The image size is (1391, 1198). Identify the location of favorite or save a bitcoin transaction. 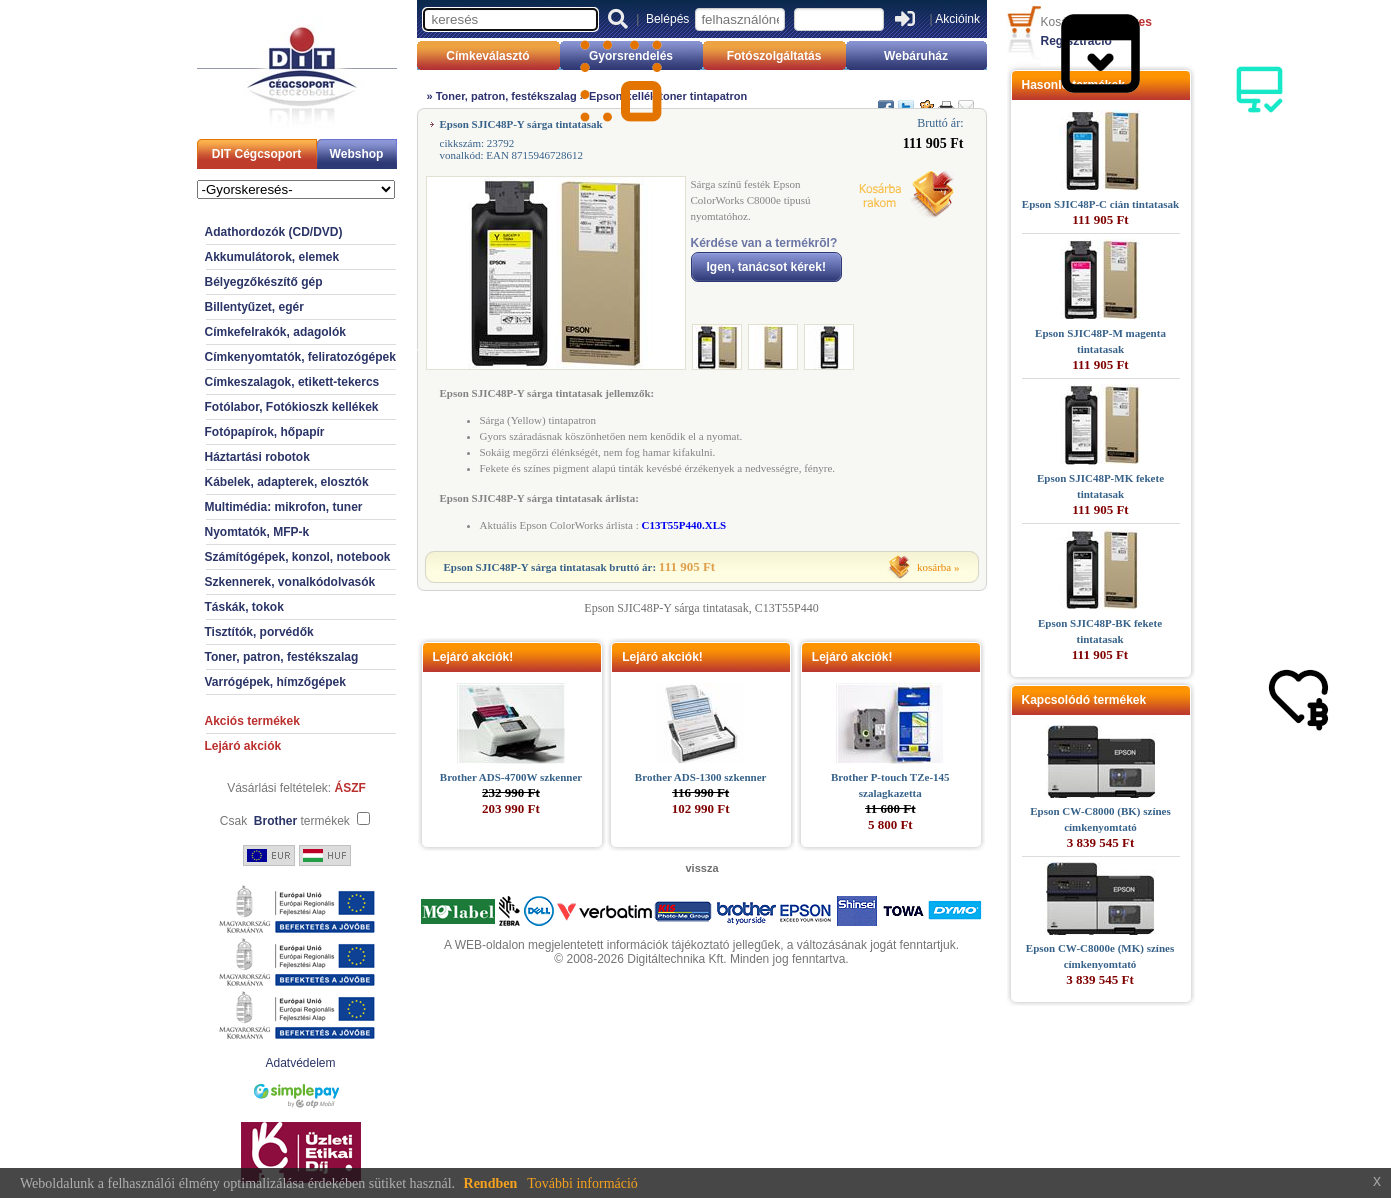
(1298, 696).